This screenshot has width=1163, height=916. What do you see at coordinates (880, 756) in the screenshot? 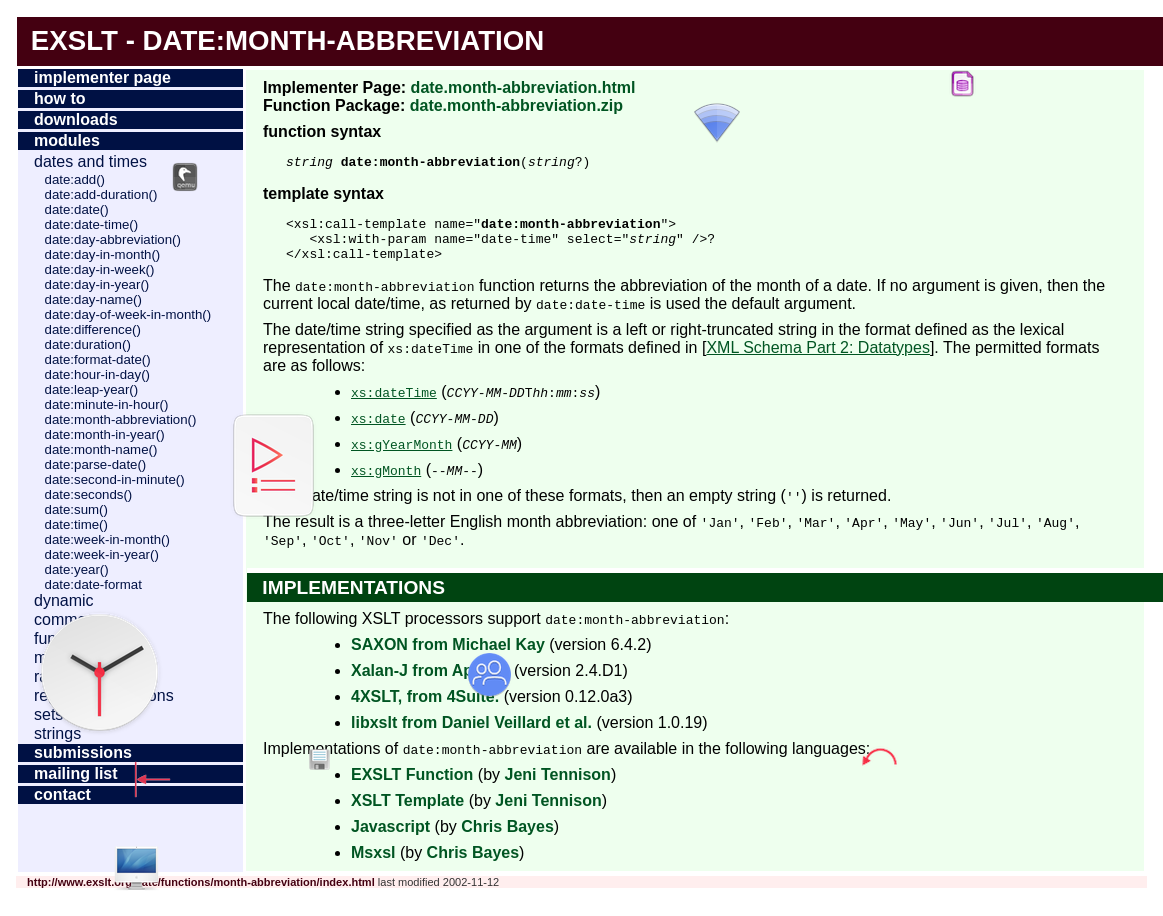
I see `undo the last action` at bounding box center [880, 756].